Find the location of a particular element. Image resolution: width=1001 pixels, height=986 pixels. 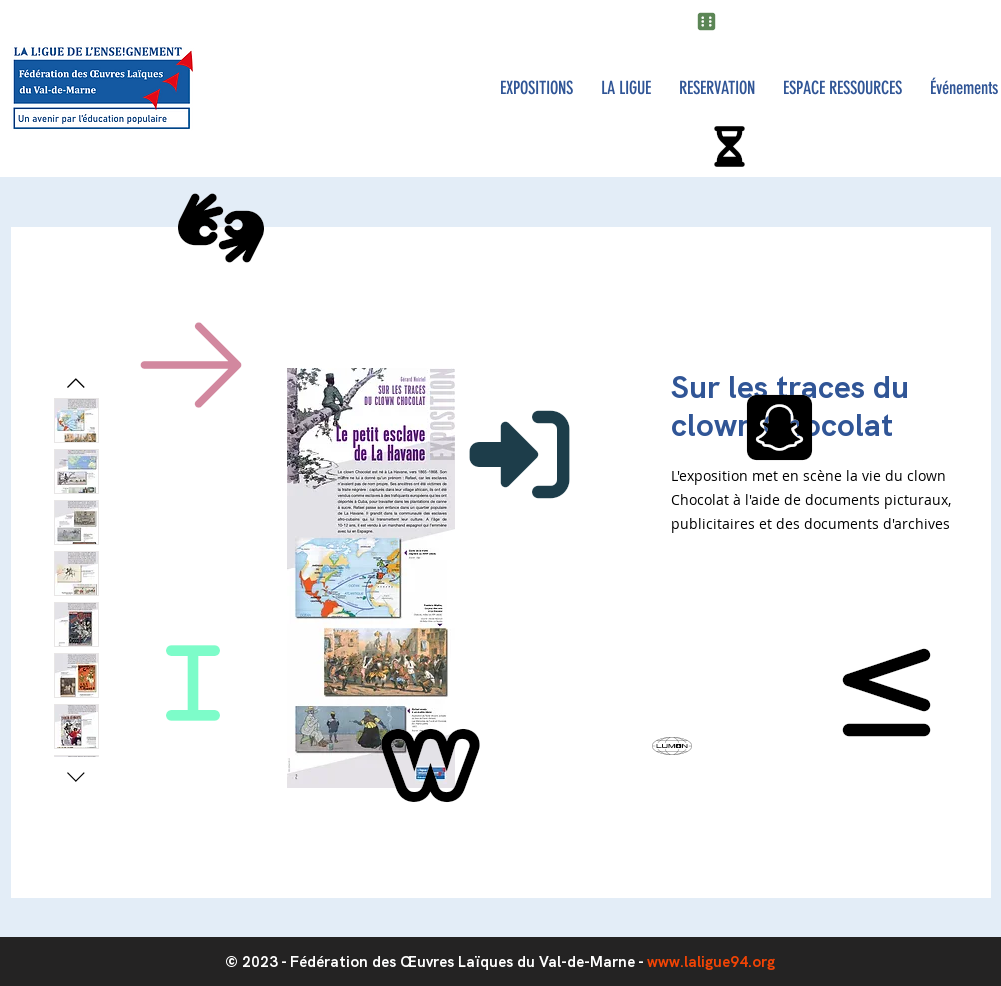

text cursor indicating an editable text field is located at coordinates (193, 683).